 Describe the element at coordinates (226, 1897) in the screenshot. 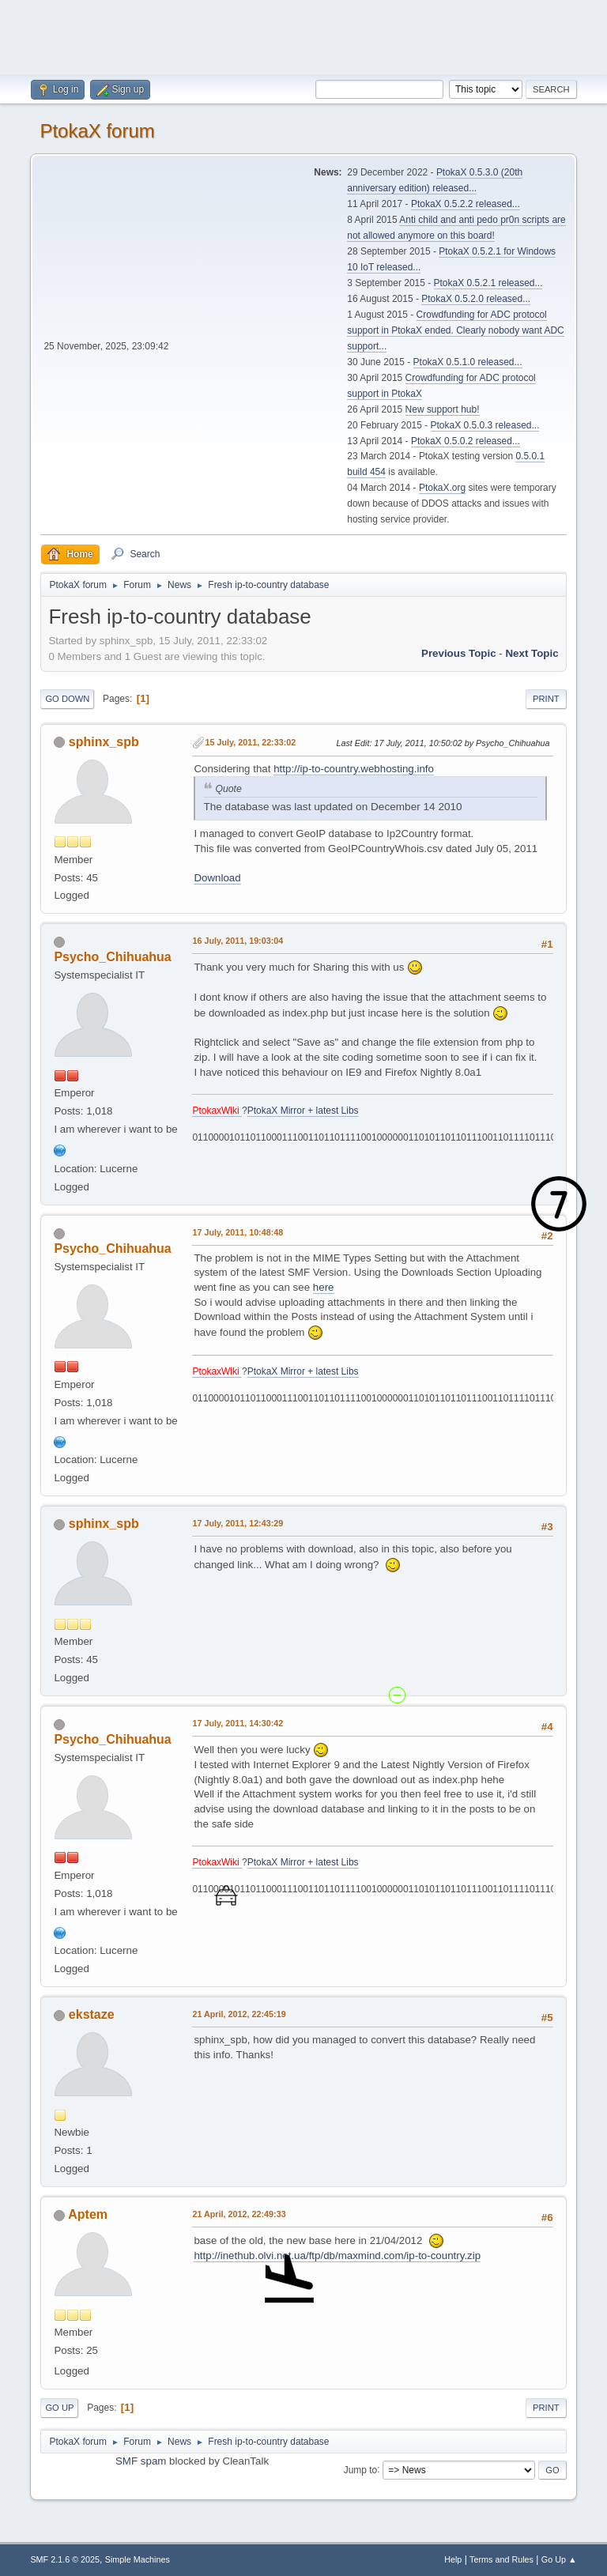

I see `request a taxi or cab ride` at that location.